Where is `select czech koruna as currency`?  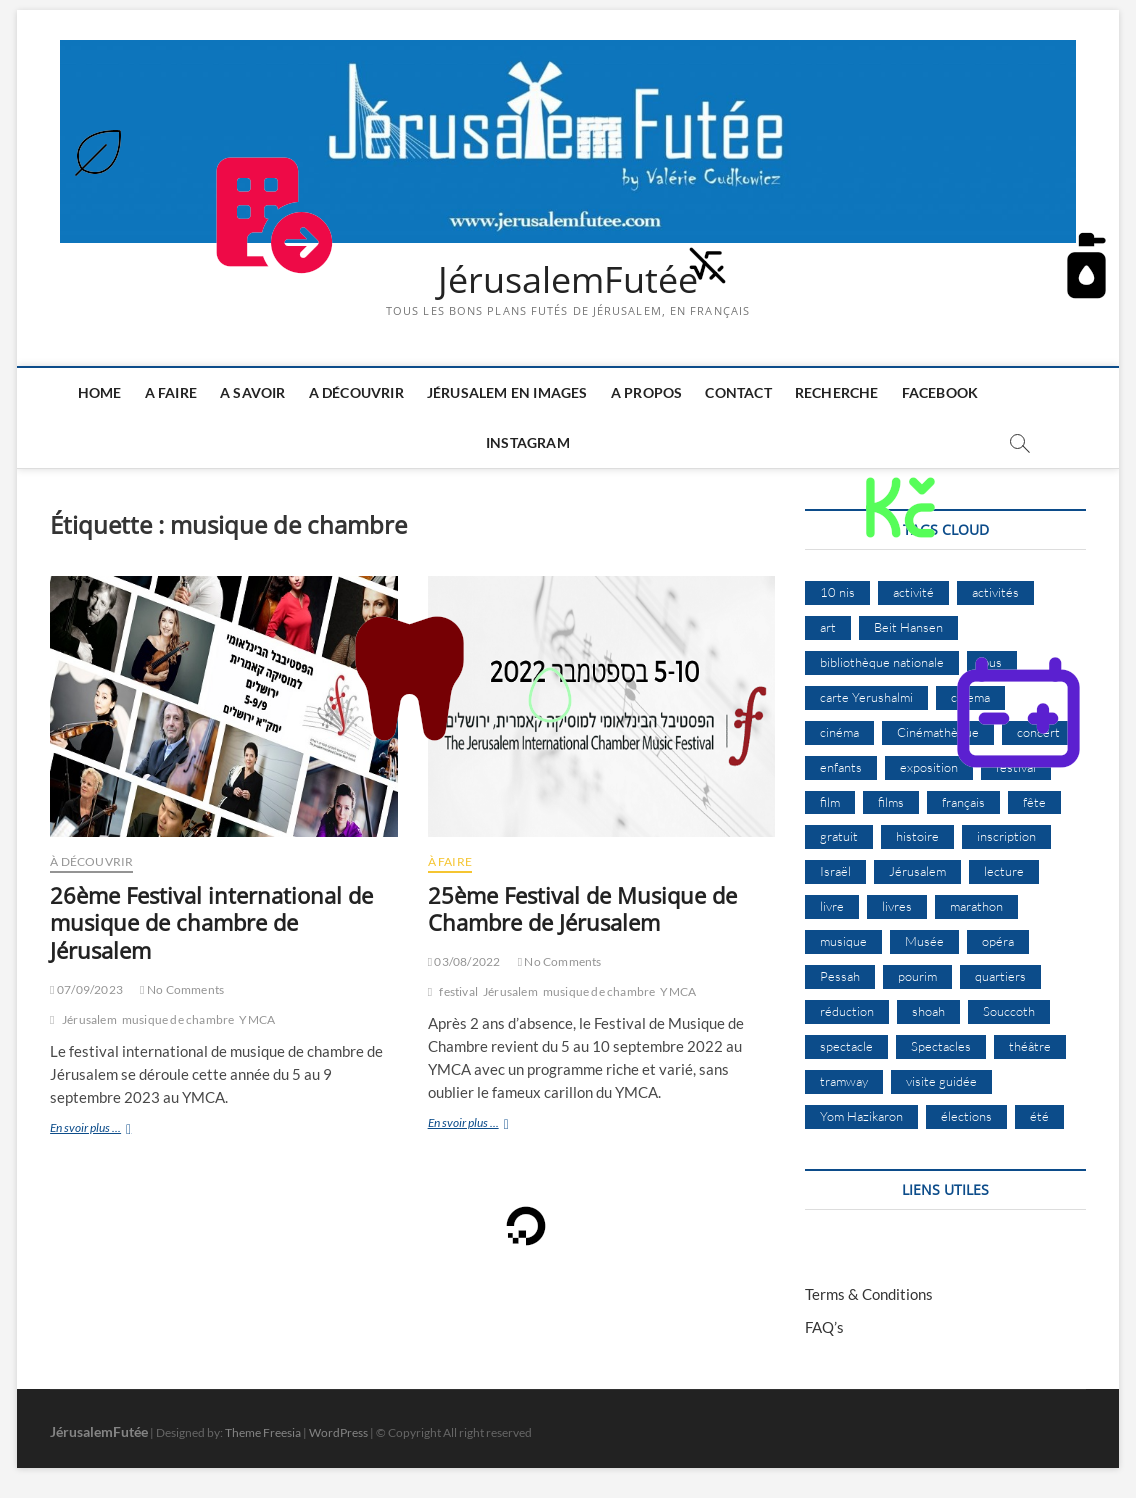
select czech koruna as currency is located at coordinates (900, 507).